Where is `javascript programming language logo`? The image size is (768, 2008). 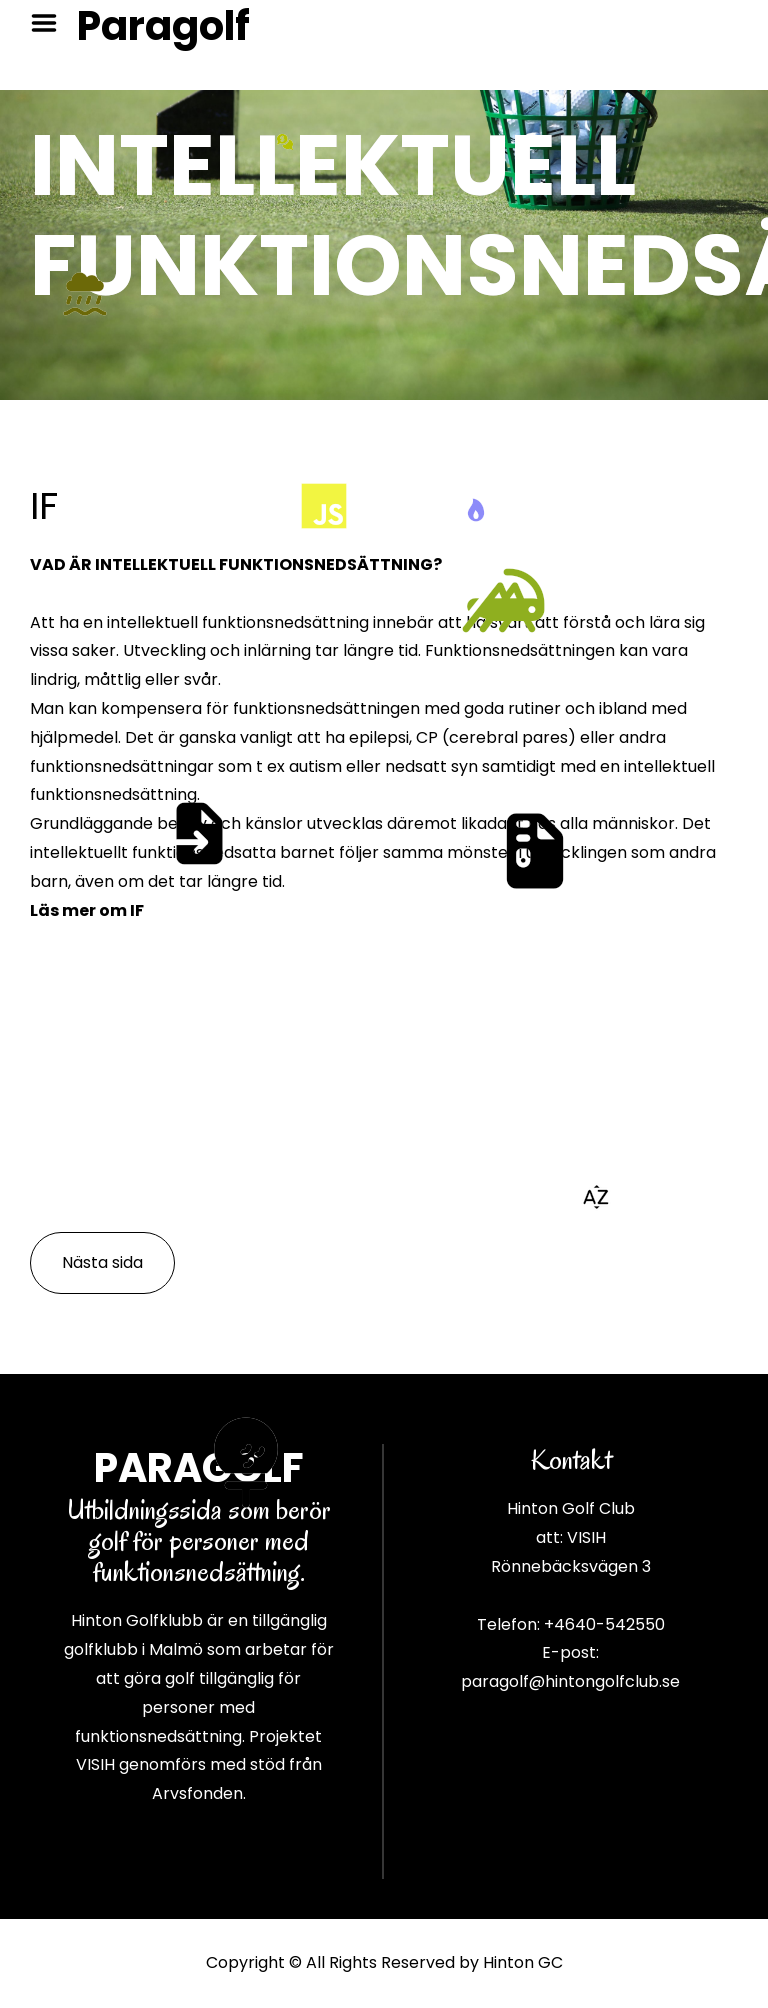
javascript programming language logo is located at coordinates (324, 506).